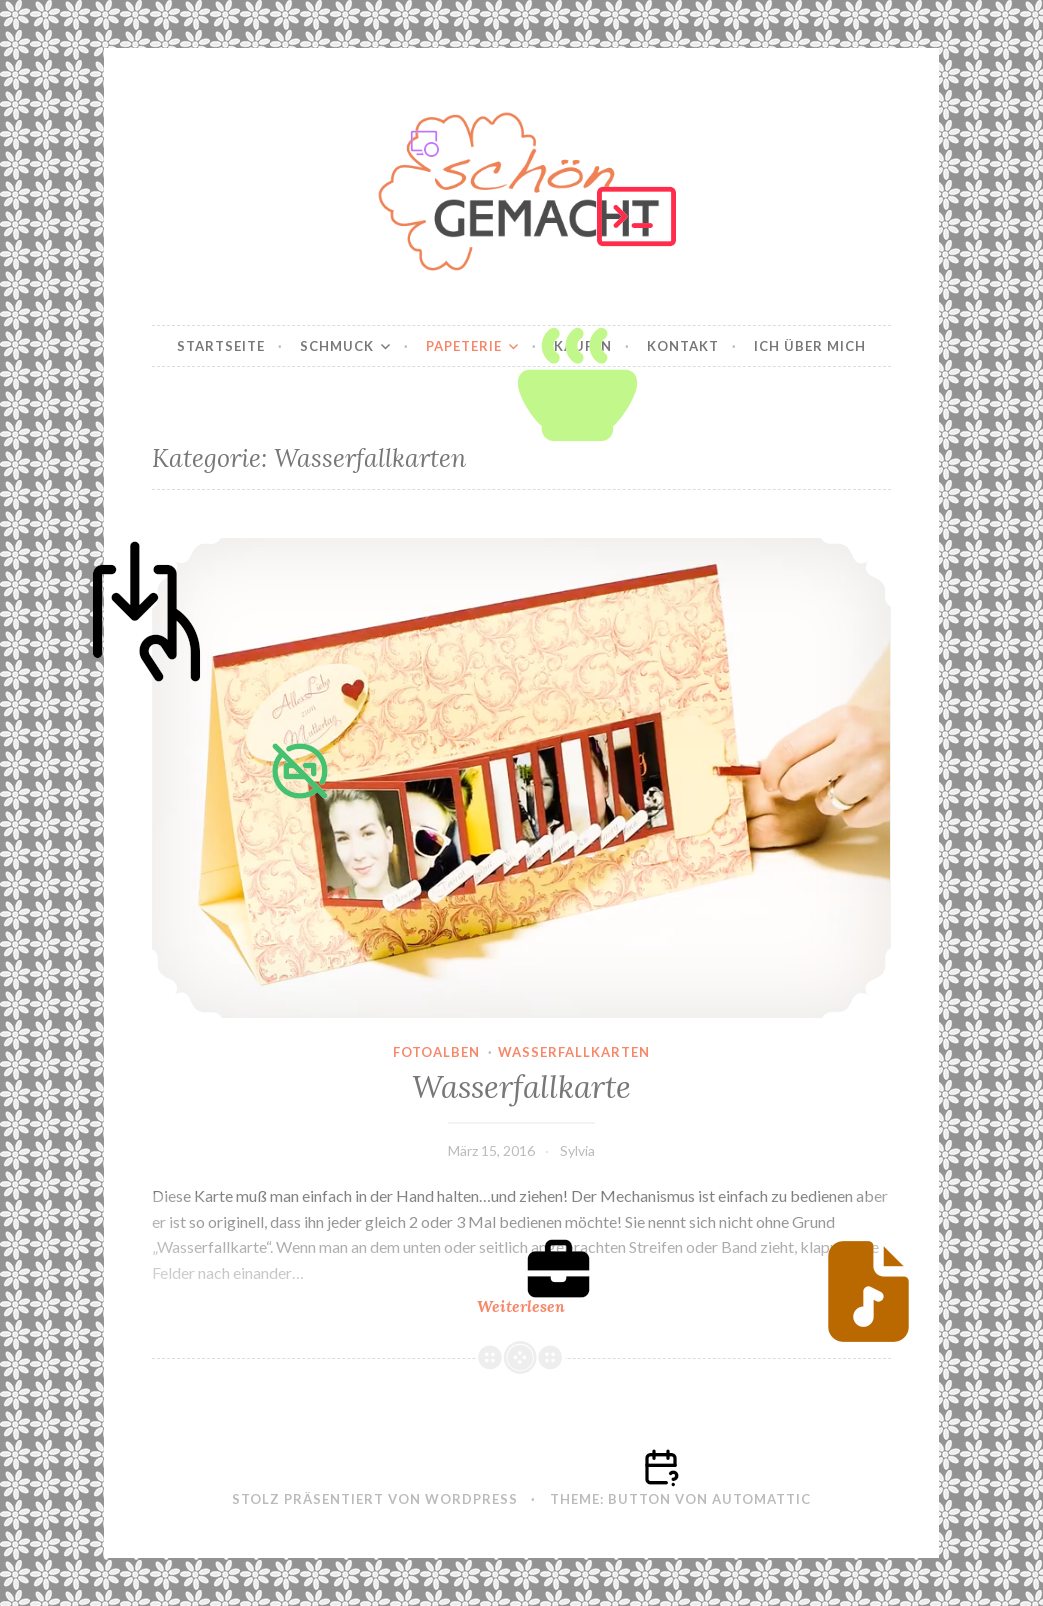  Describe the element at coordinates (424, 142) in the screenshot. I see `access virtual machine settings` at that location.